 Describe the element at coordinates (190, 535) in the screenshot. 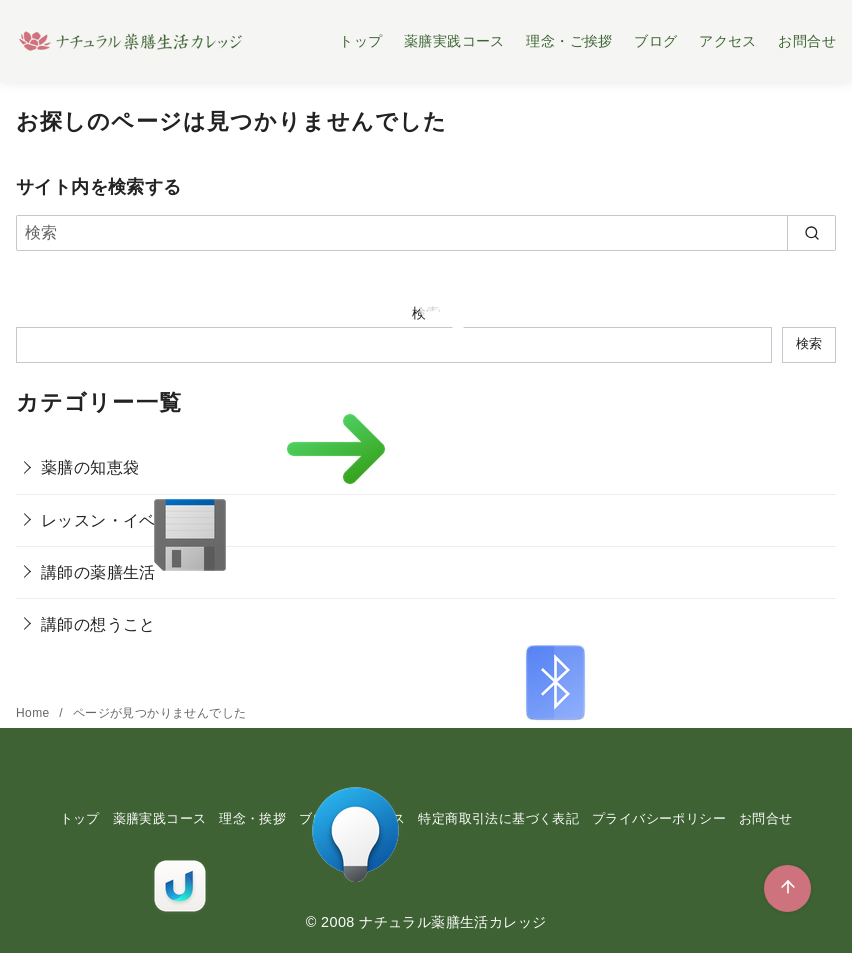

I see `save the current file or document` at that location.